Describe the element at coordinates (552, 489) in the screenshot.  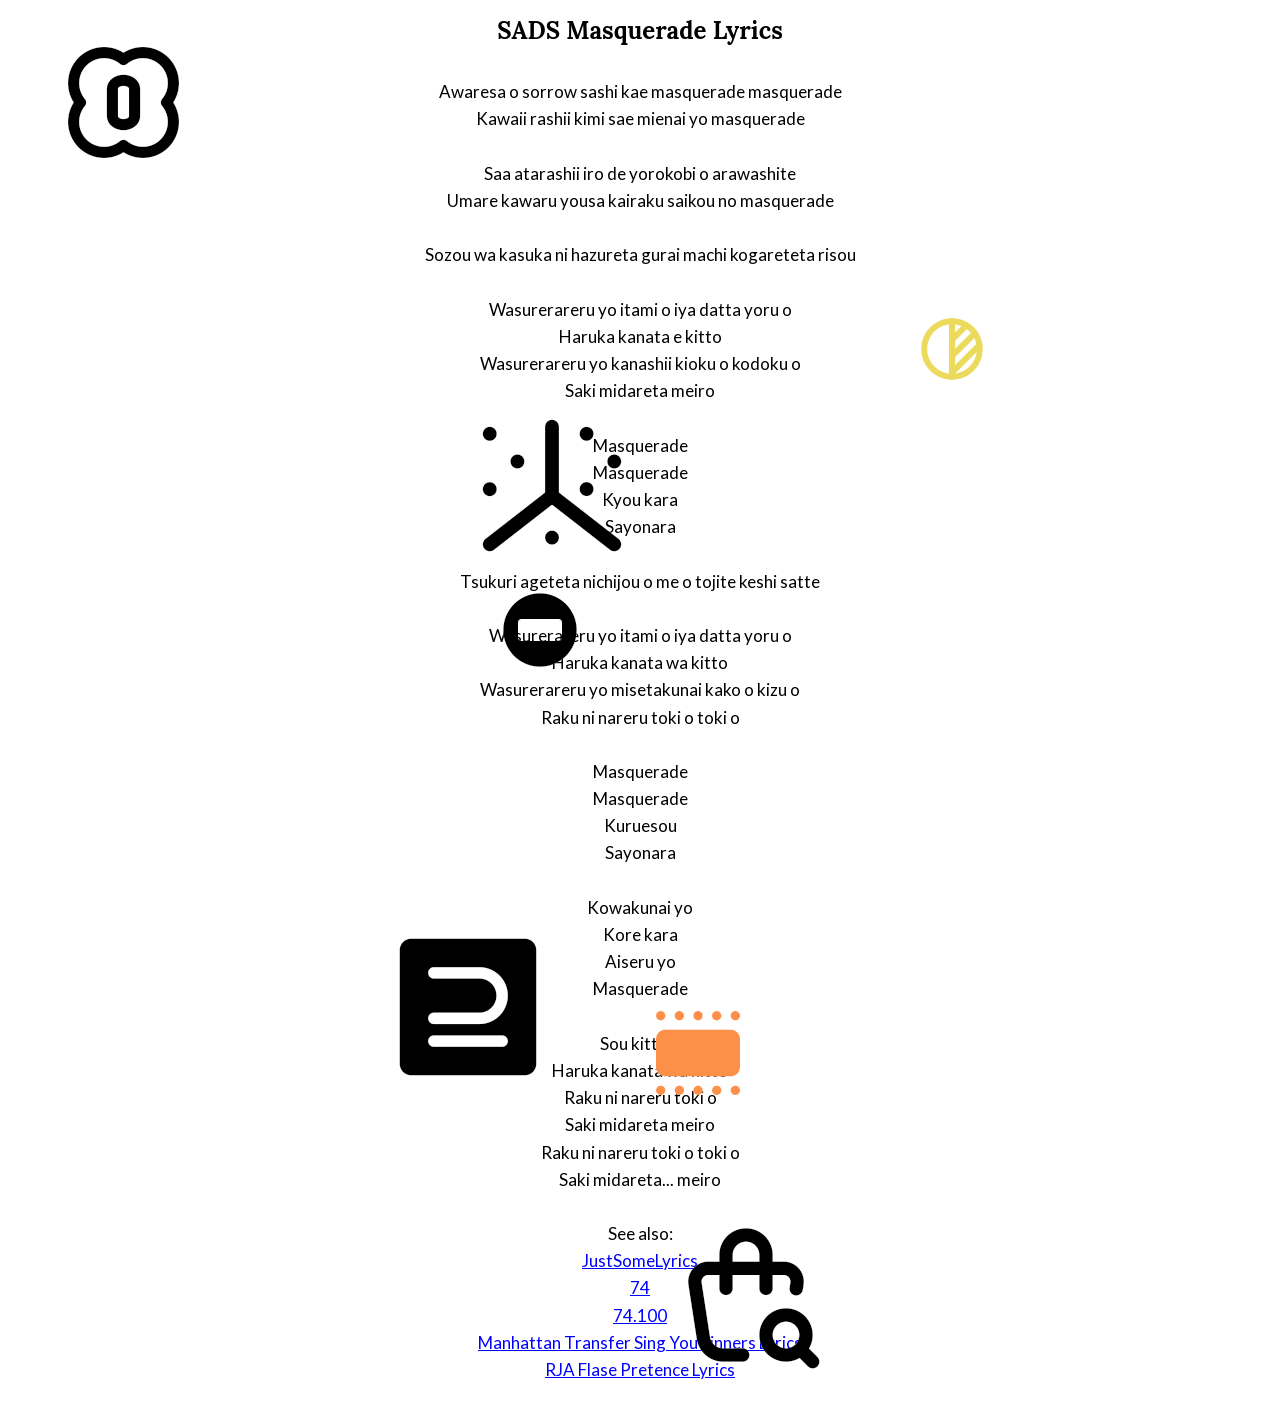
I see `view 3D scatter plot visualization` at that location.